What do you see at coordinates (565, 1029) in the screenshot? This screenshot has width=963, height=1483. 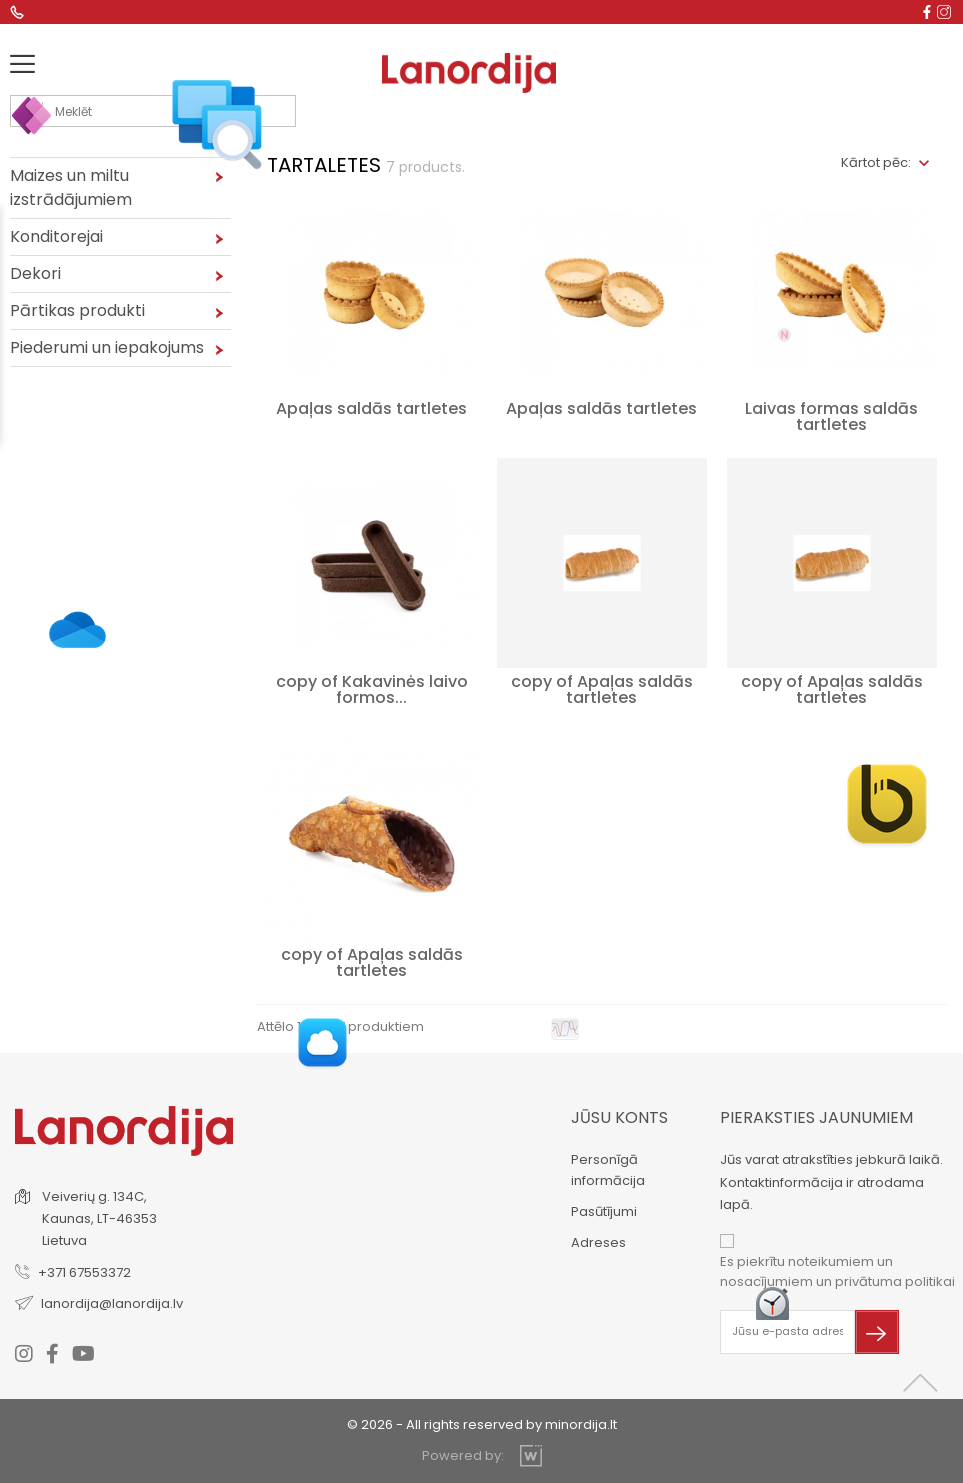 I see `open power statistics application` at bounding box center [565, 1029].